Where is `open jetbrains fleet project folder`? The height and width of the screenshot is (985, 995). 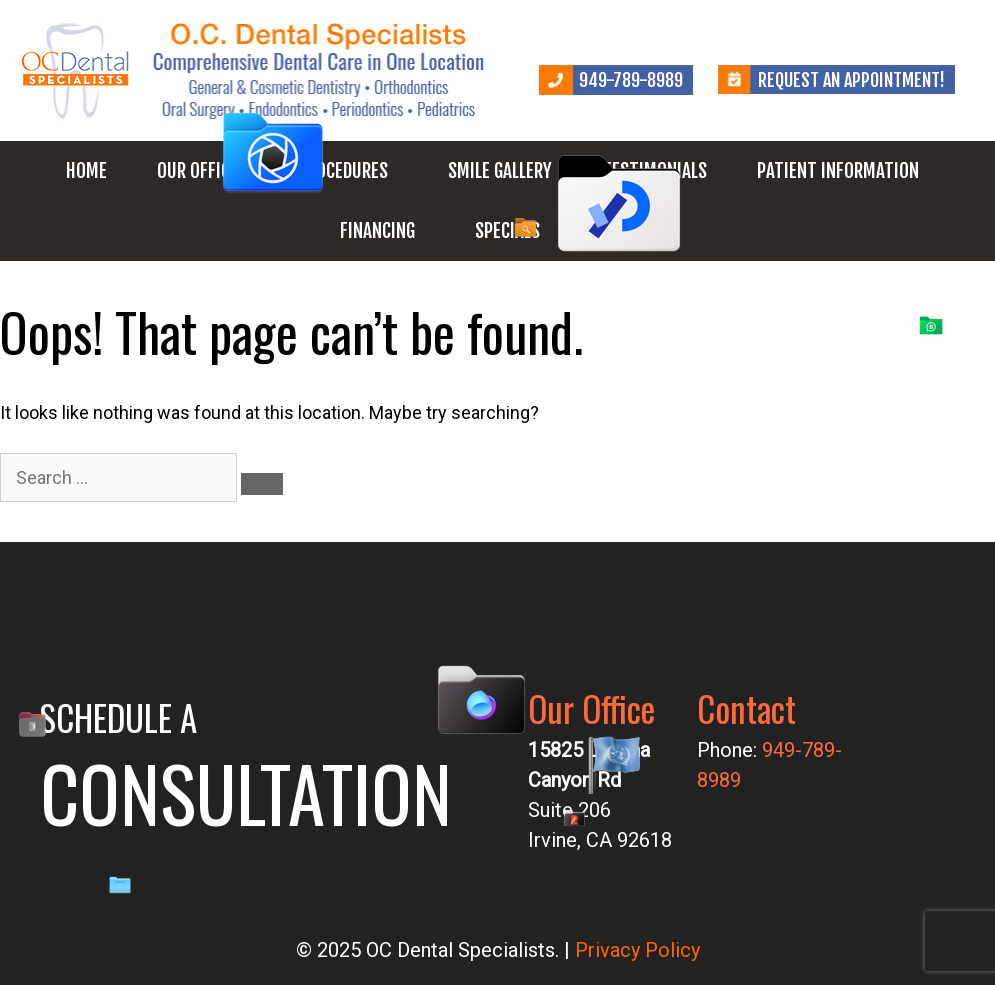
open jetbrains fleet project folder is located at coordinates (481, 702).